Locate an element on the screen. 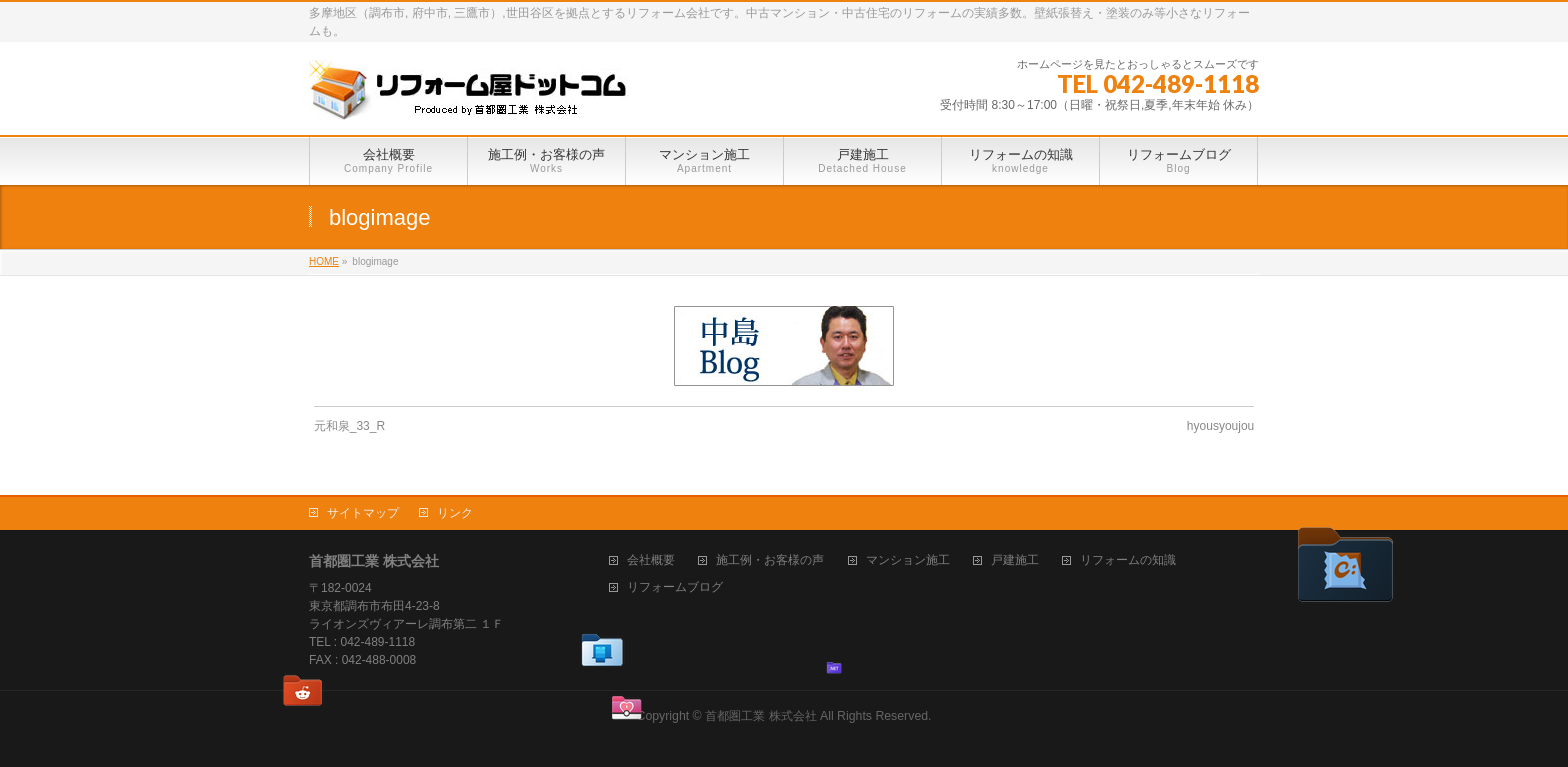  folder containing .NET framework files is located at coordinates (834, 668).